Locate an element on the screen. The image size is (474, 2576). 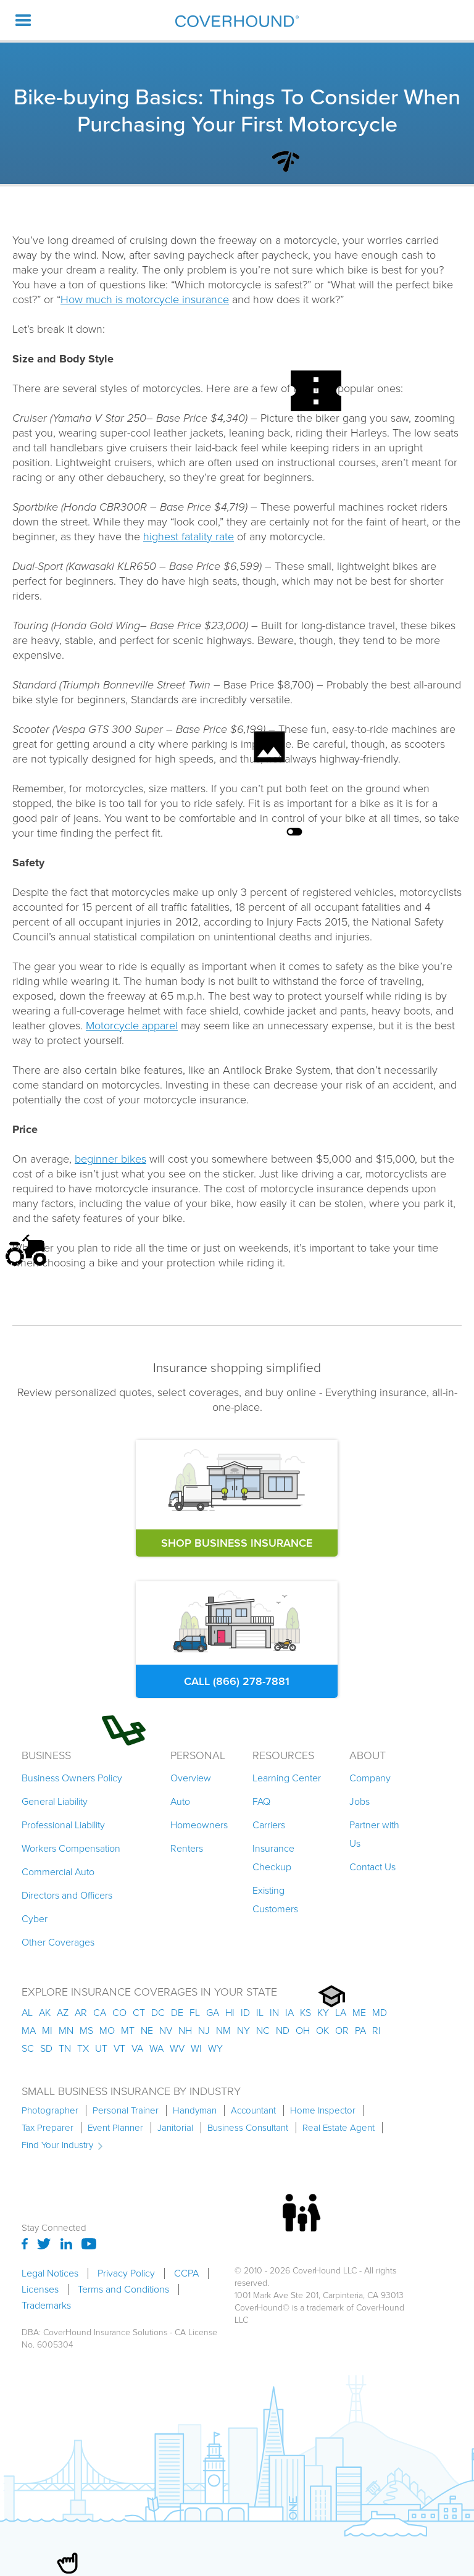
access education or school-related features is located at coordinates (331, 1996).